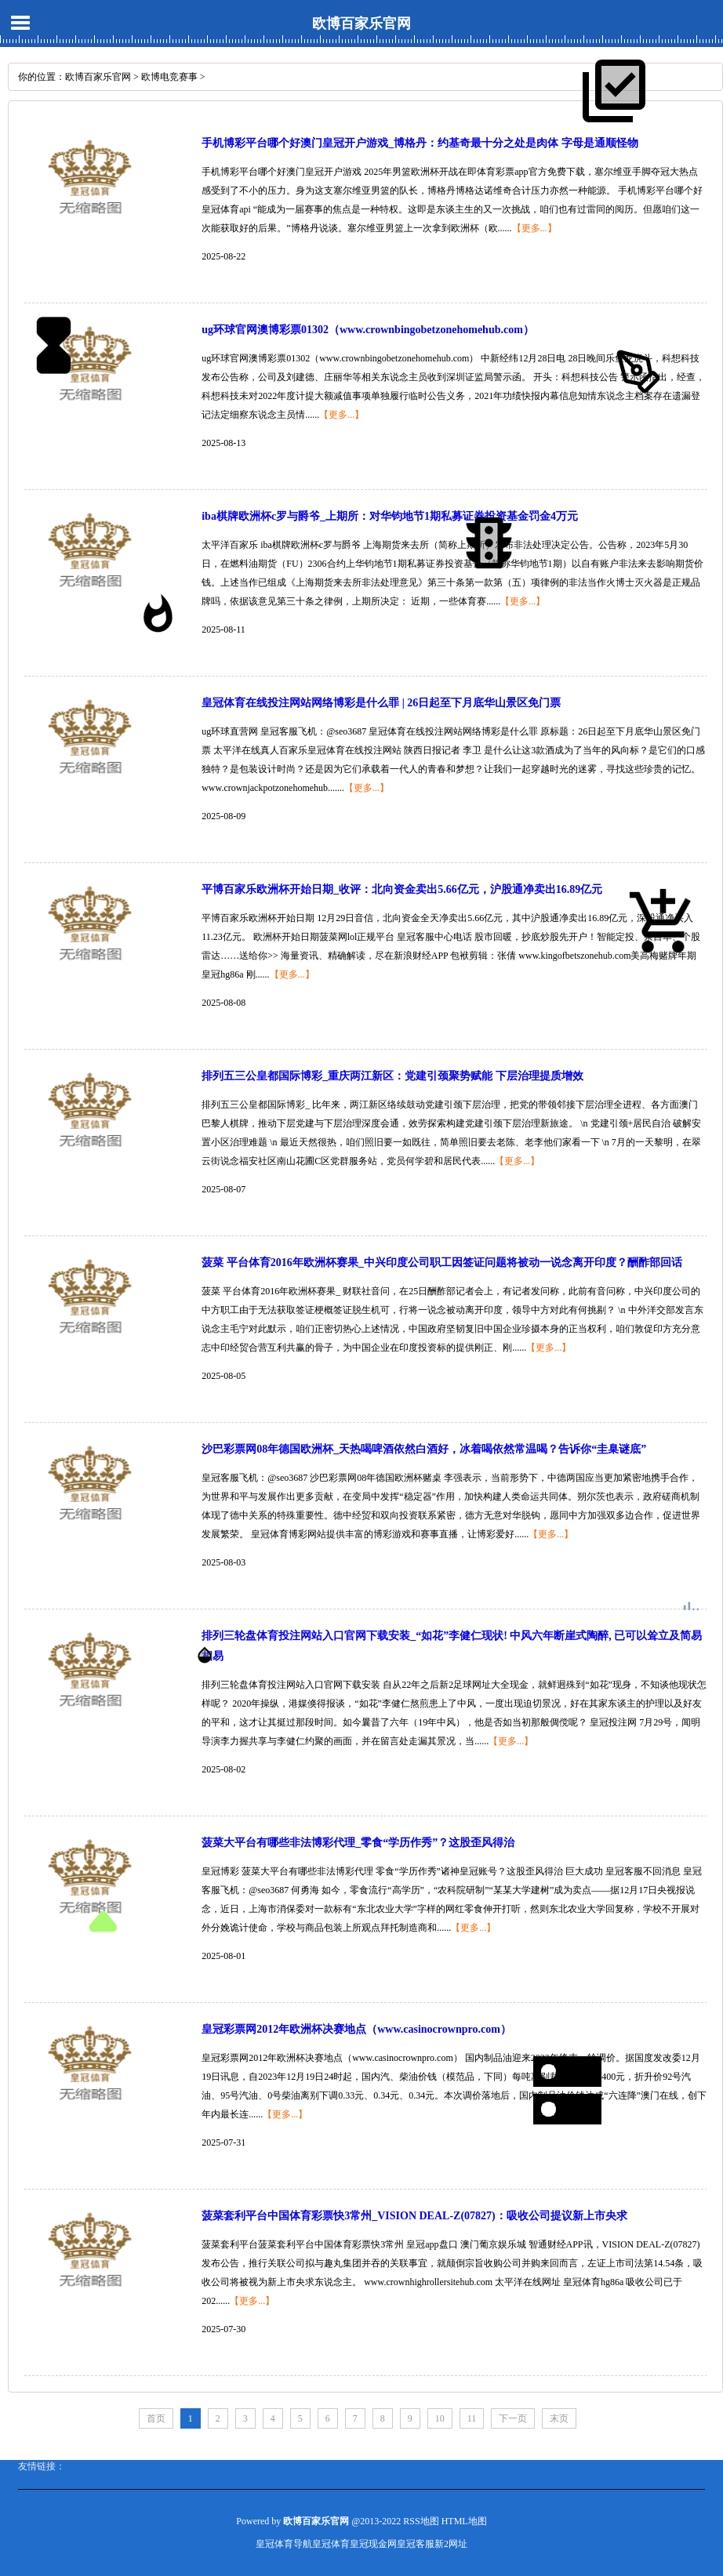  I want to click on scroll to top of page, so click(103, 1922).